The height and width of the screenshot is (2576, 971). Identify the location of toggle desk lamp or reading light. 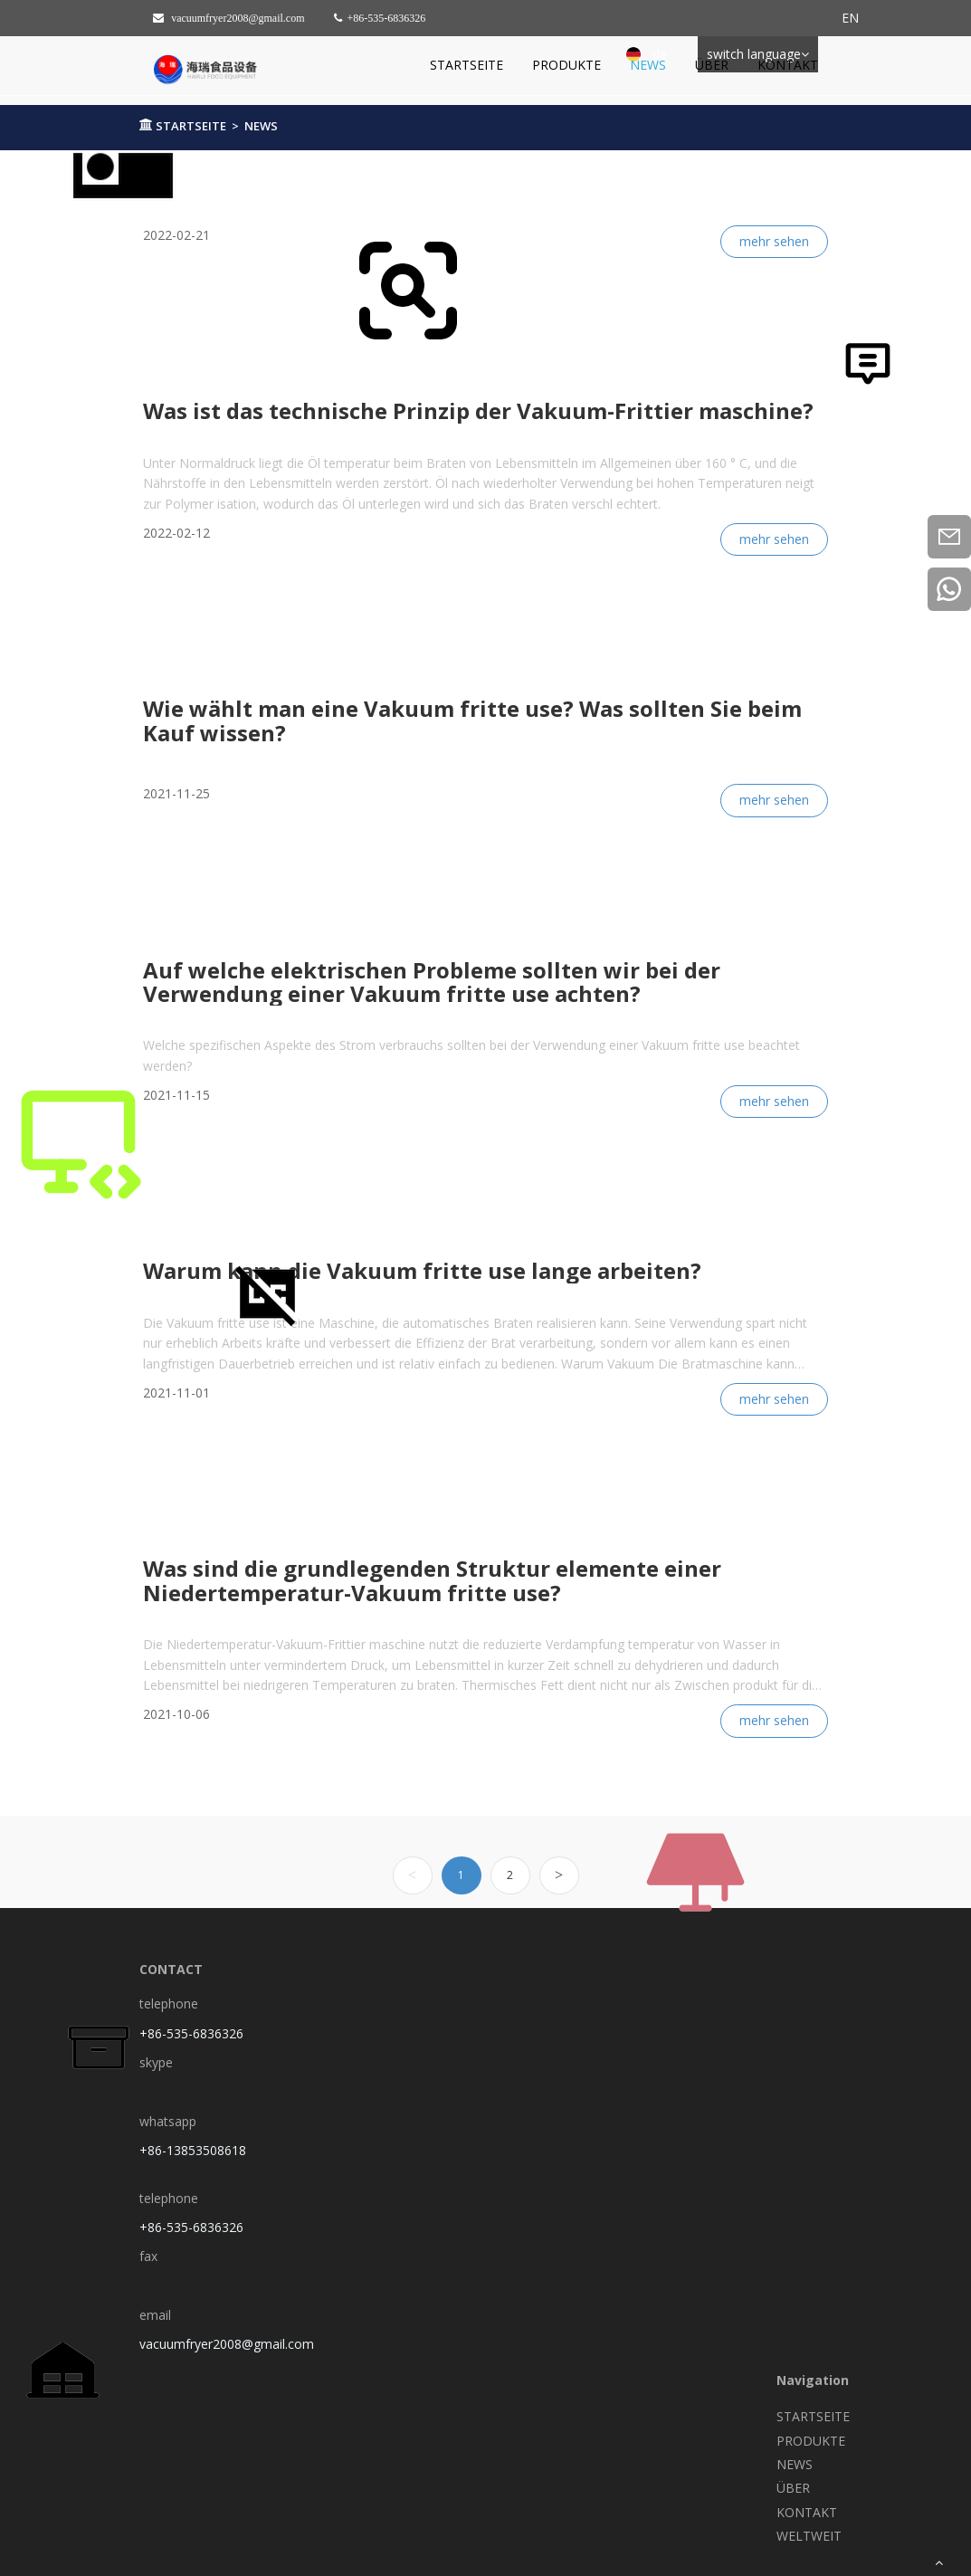
(695, 1872).